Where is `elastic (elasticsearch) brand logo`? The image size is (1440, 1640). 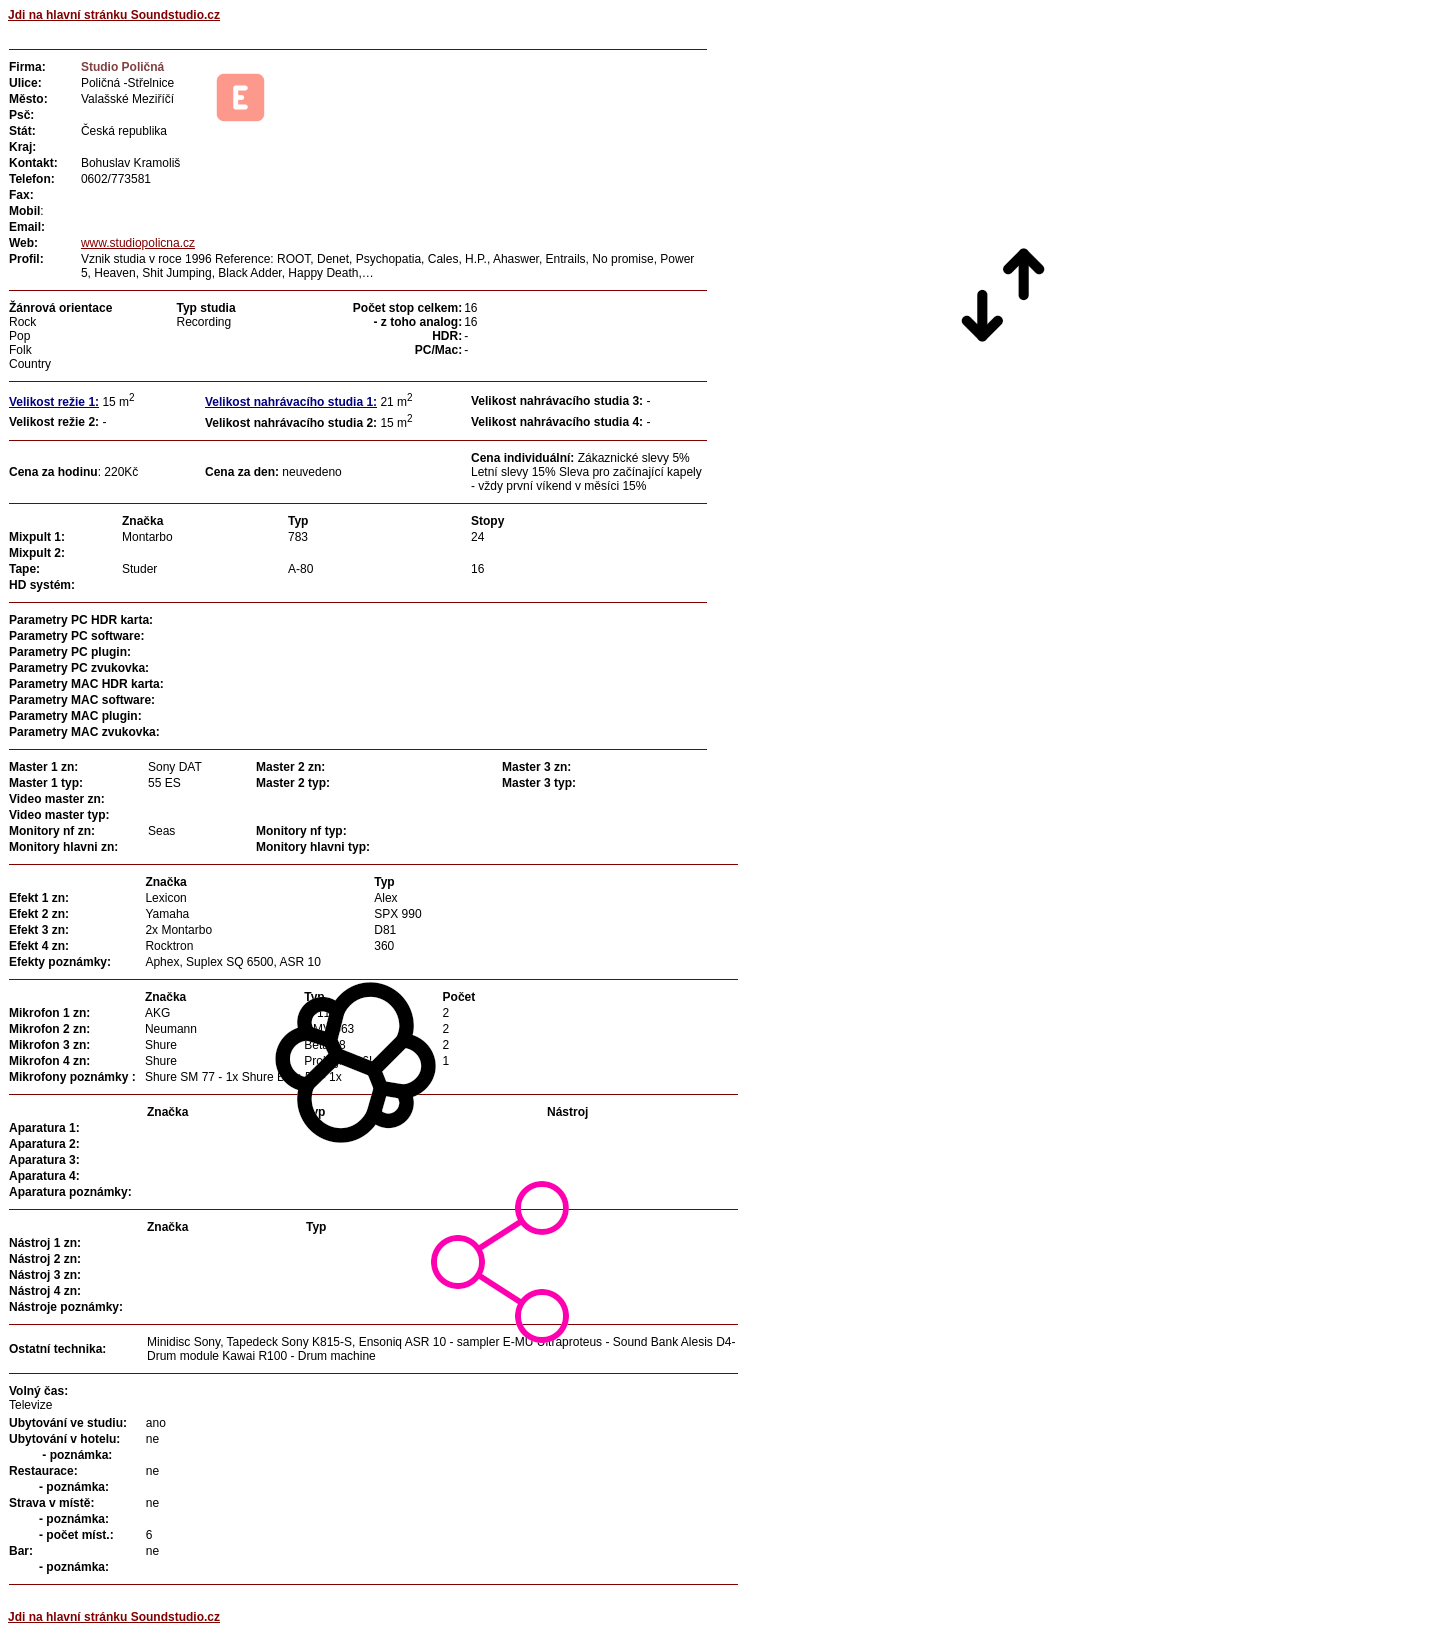 elastic (elasticsearch) brand logo is located at coordinates (355, 1062).